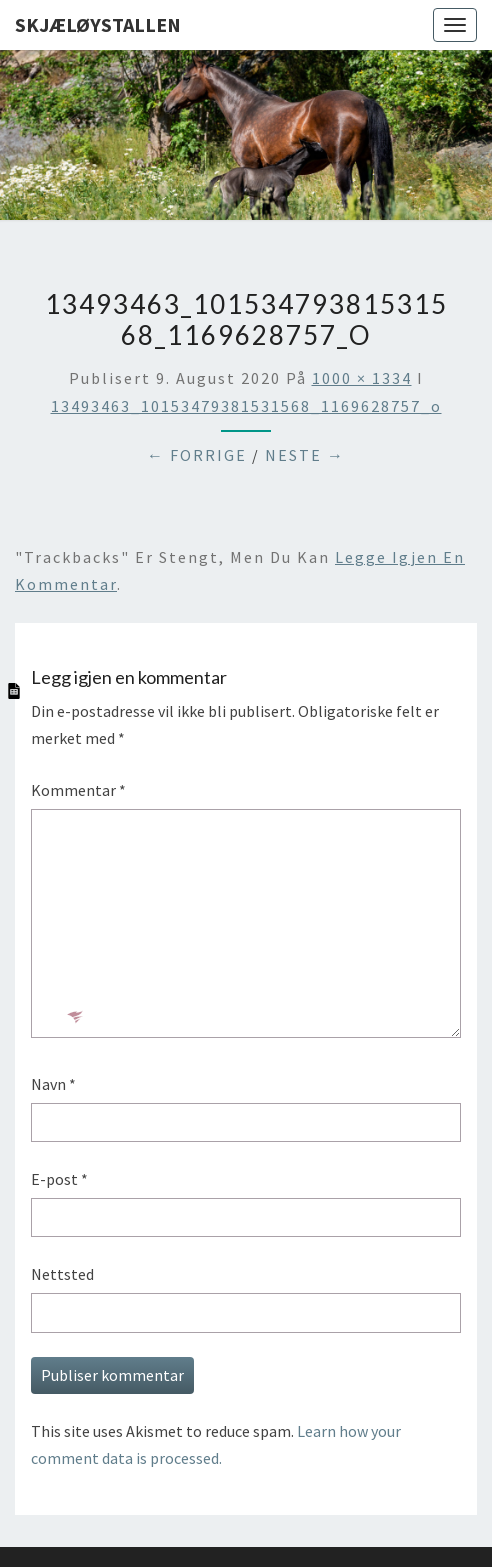 The width and height of the screenshot is (492, 1567). Describe the element at coordinates (14, 691) in the screenshot. I see `open Google Sheets` at that location.